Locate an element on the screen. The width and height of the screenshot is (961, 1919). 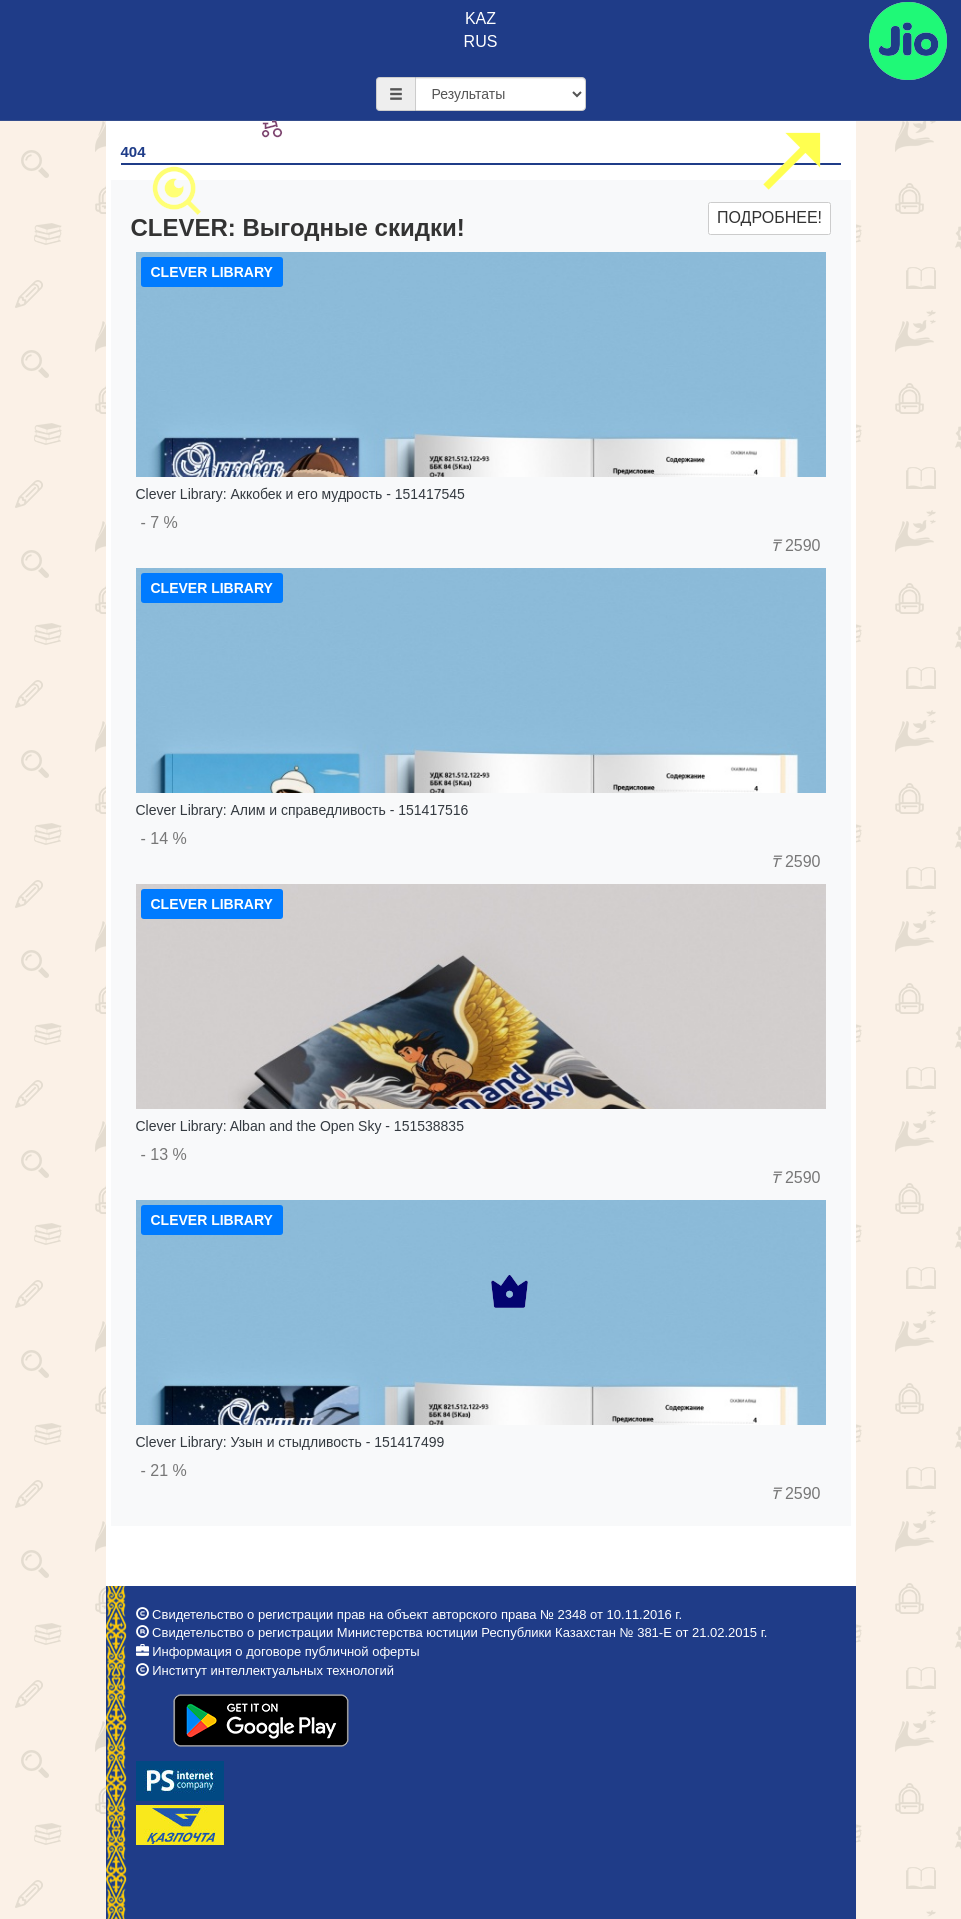
jio app or service is located at coordinates (908, 41).